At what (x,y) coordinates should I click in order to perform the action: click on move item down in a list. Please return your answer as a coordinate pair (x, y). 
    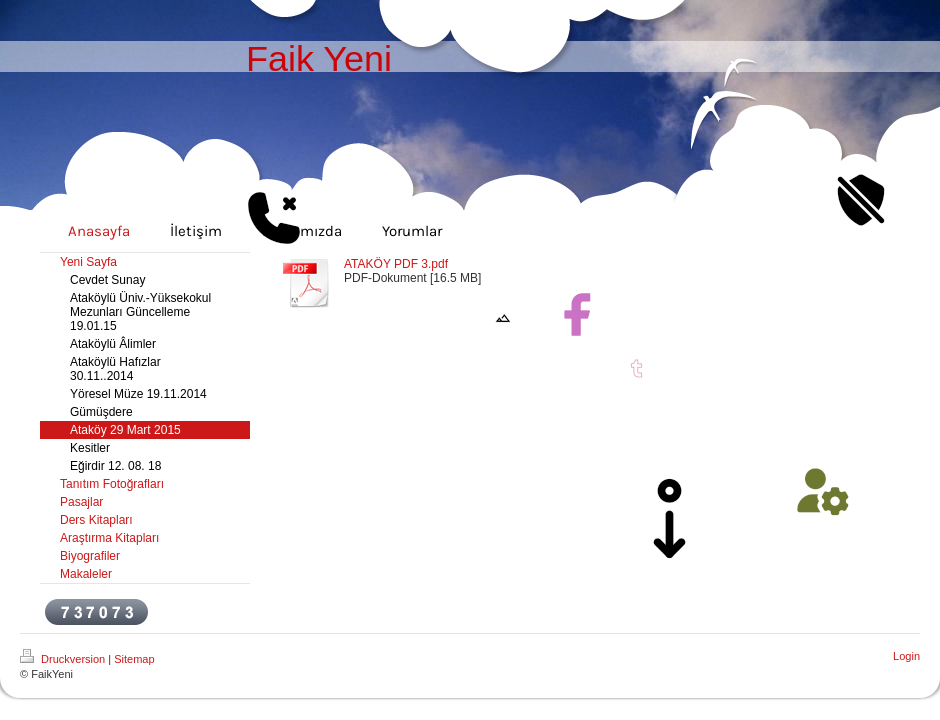
    Looking at the image, I should click on (669, 518).